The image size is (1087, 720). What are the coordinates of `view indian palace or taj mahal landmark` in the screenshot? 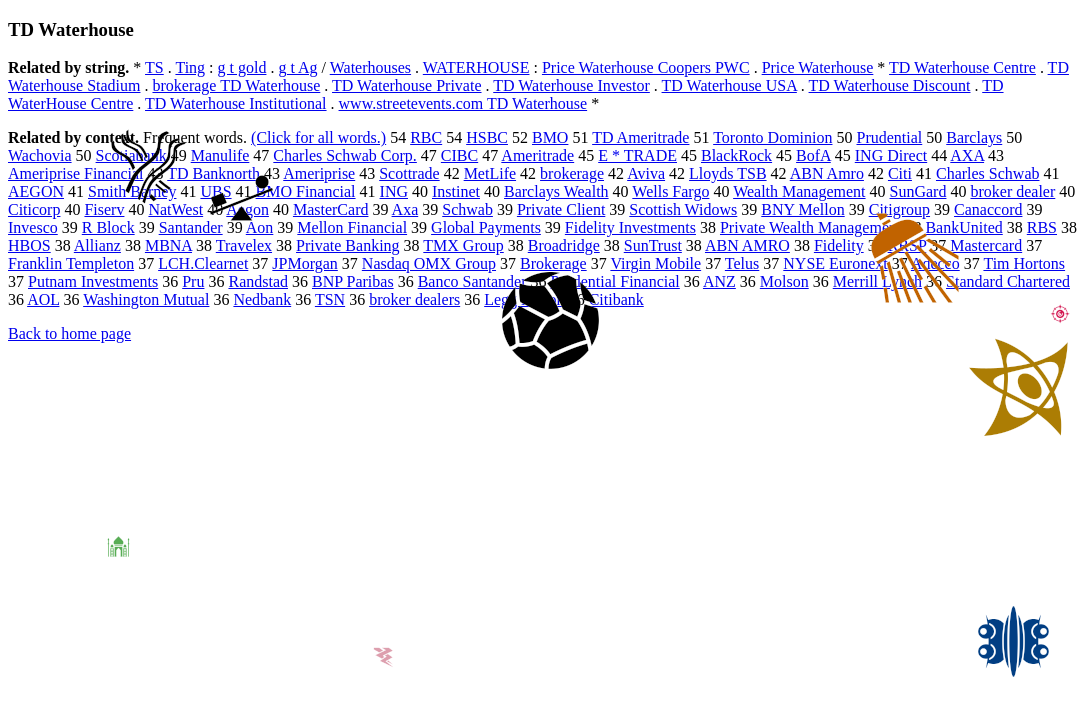 It's located at (118, 546).